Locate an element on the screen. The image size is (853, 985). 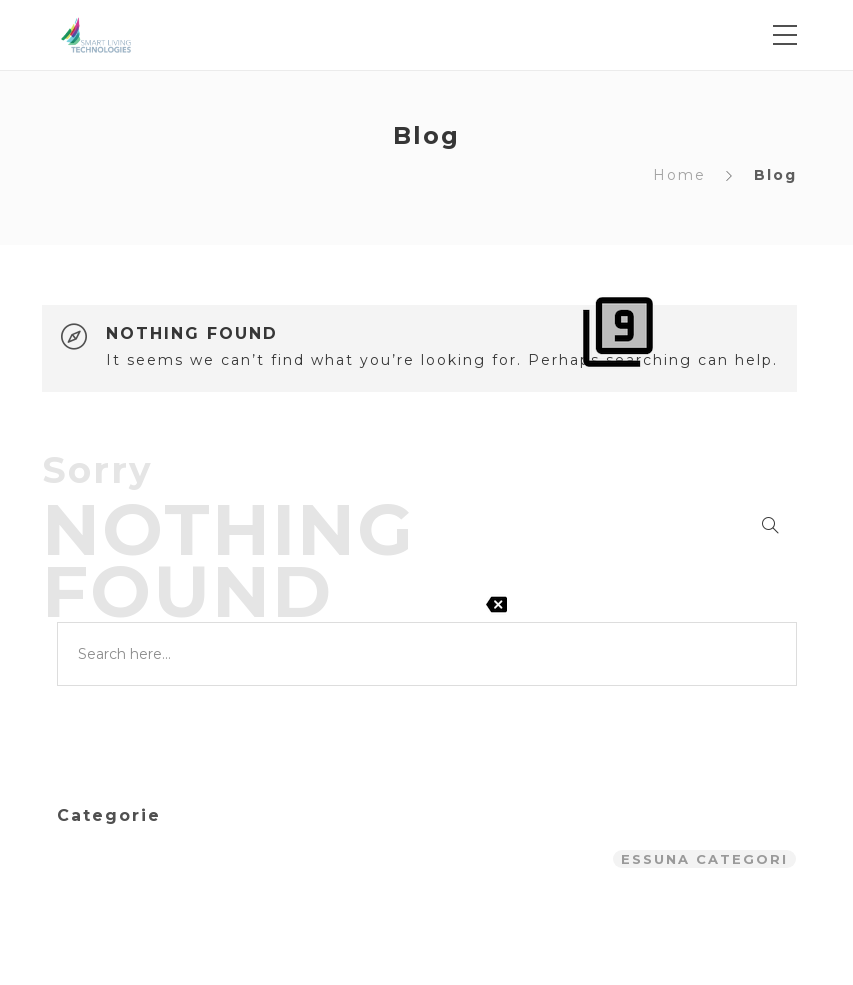
delete the last character entered is located at coordinates (496, 604).